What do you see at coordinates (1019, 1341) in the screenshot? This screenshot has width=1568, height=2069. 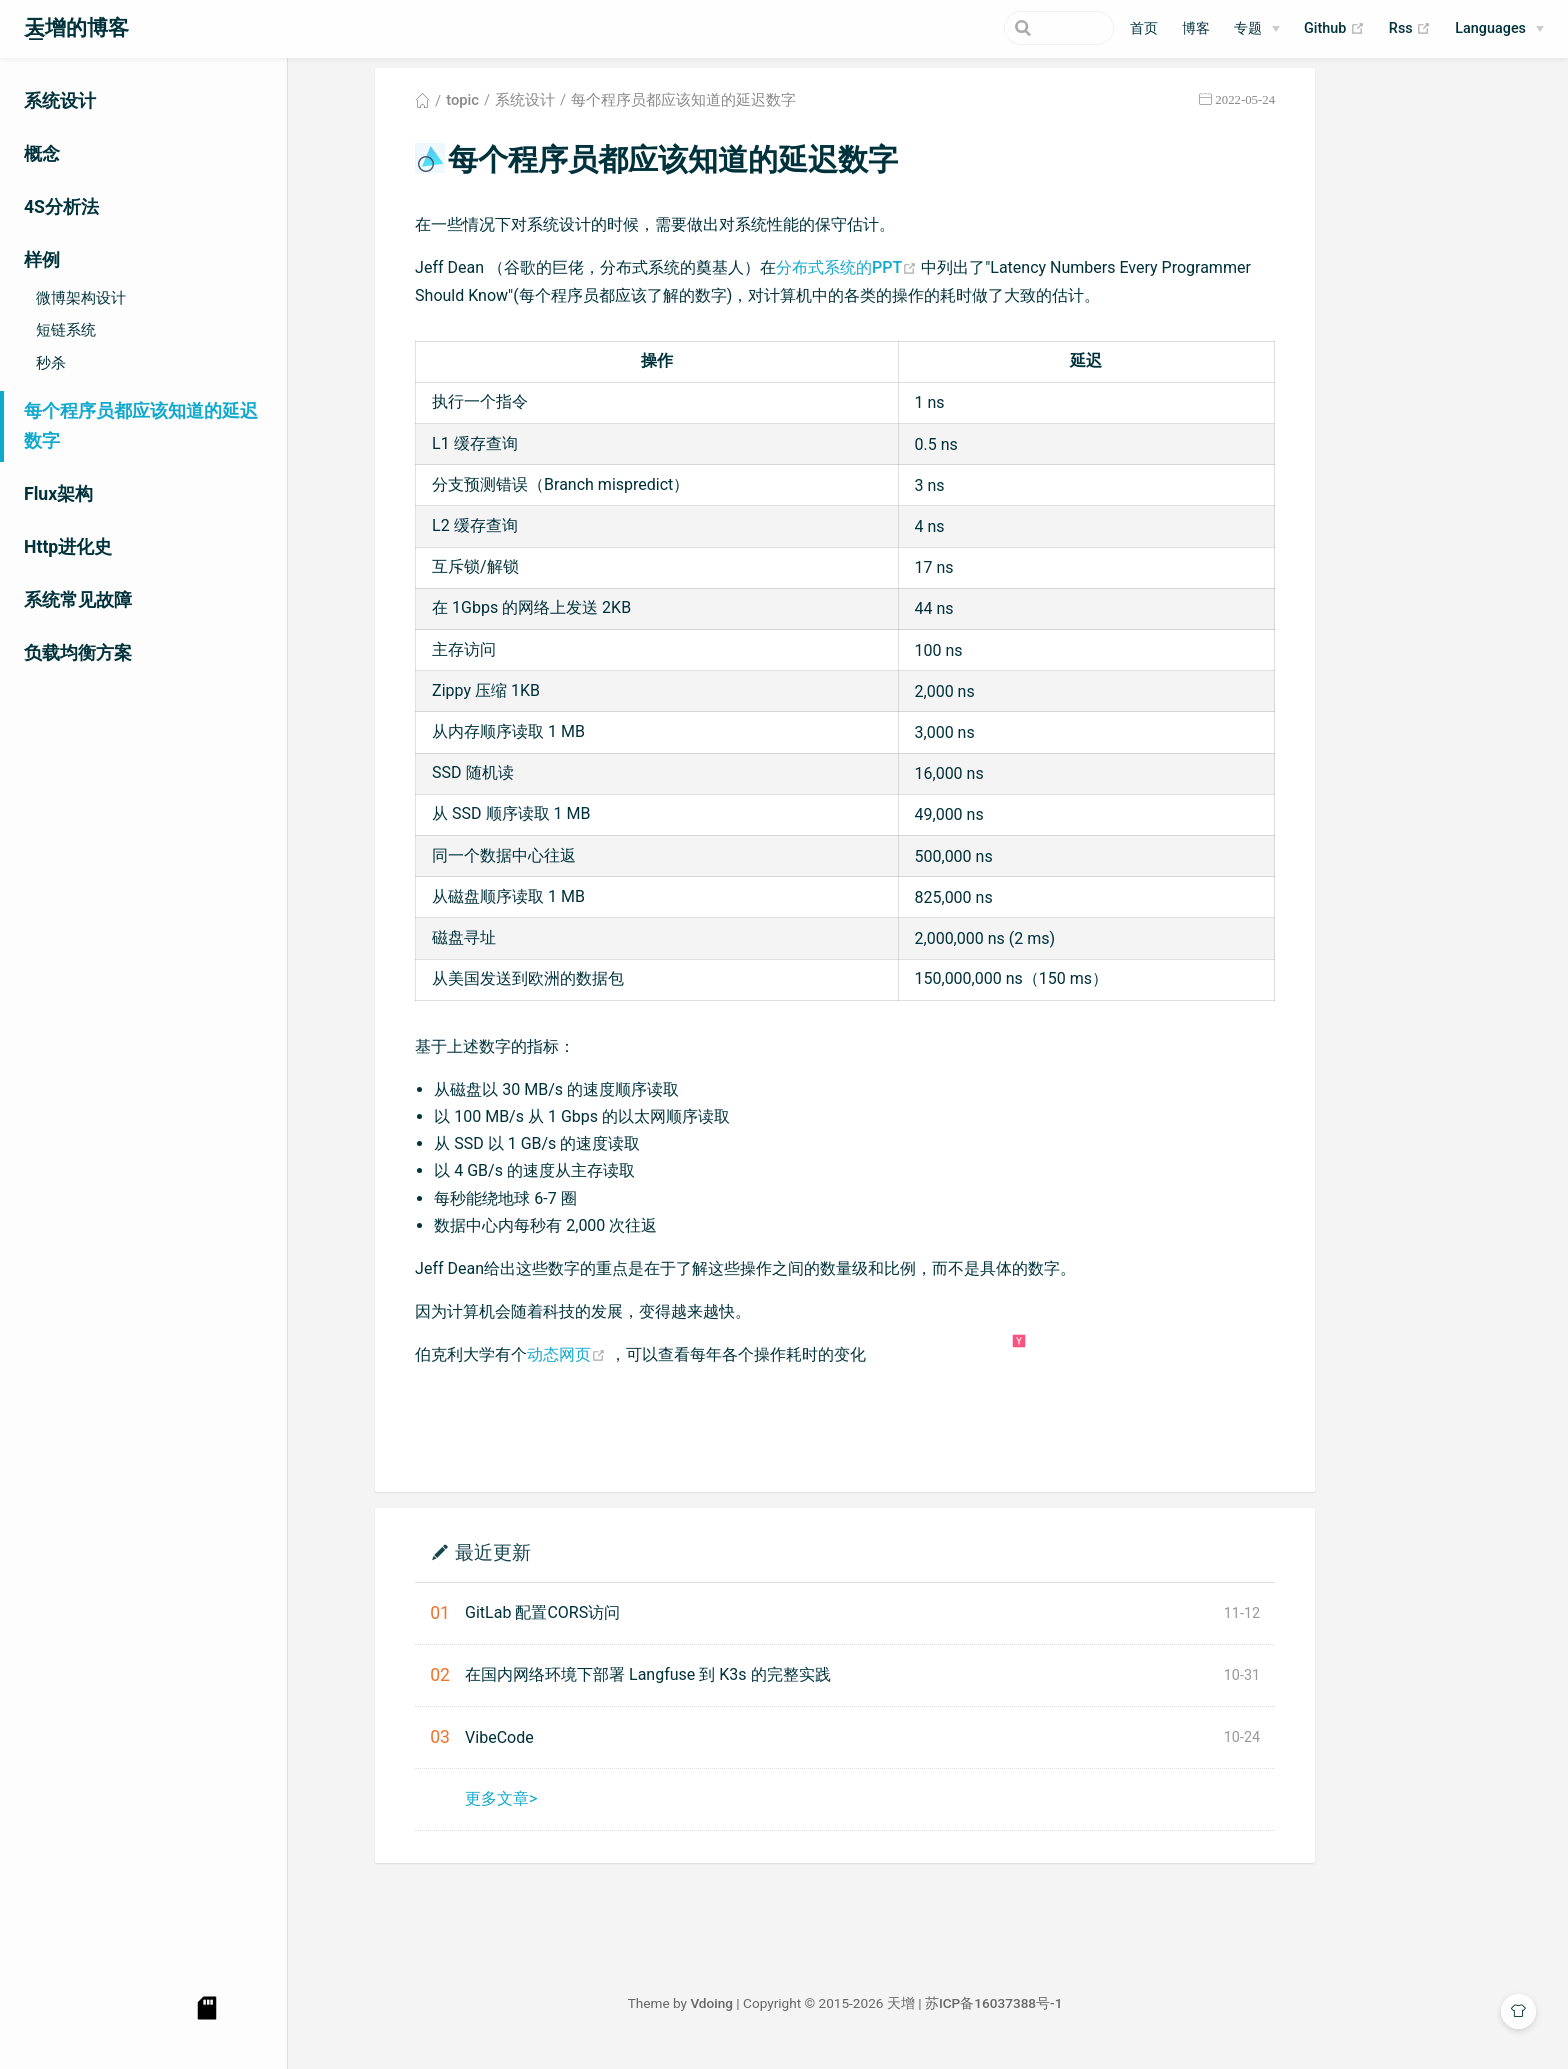 I see `open hacker news` at bounding box center [1019, 1341].